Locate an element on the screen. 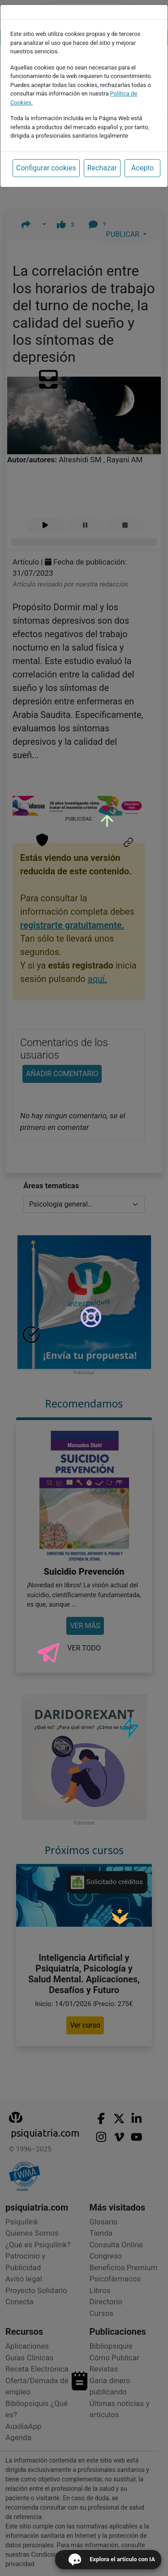 This screenshot has width=168, height=2576. access help or support is located at coordinates (91, 1317).